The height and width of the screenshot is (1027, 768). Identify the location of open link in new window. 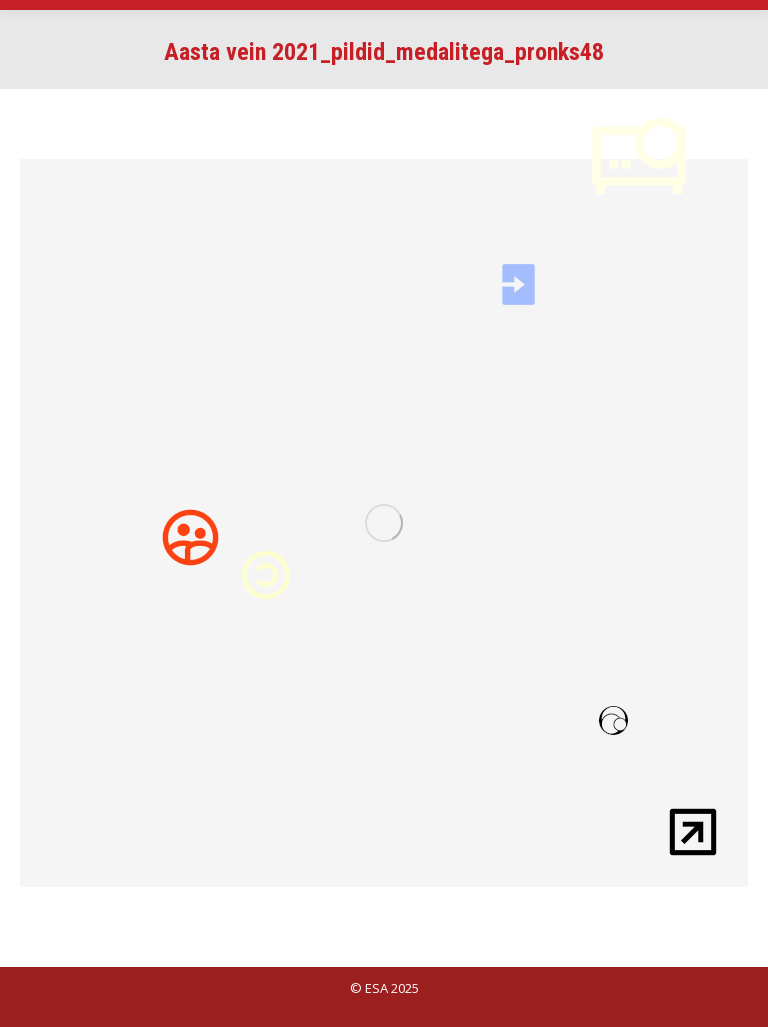
(693, 832).